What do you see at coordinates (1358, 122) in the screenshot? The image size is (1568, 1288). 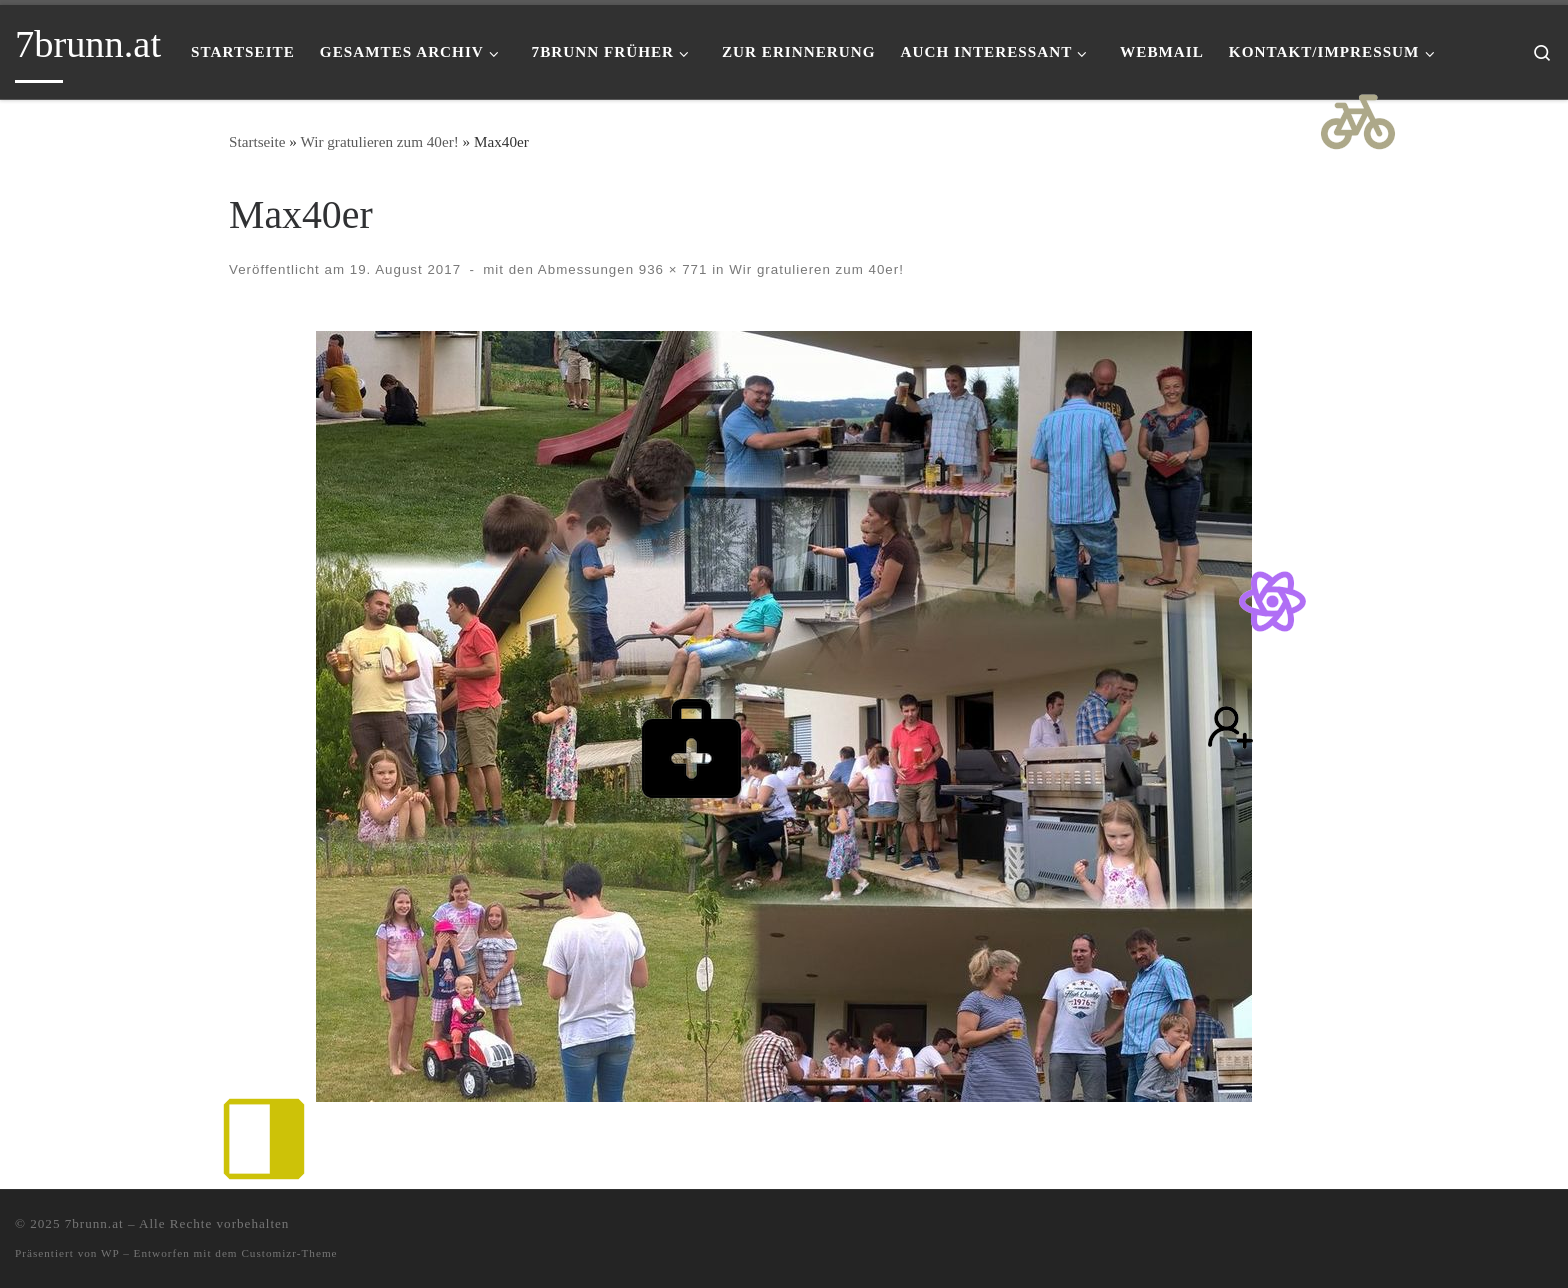 I see `access bike rental or cycling options` at bounding box center [1358, 122].